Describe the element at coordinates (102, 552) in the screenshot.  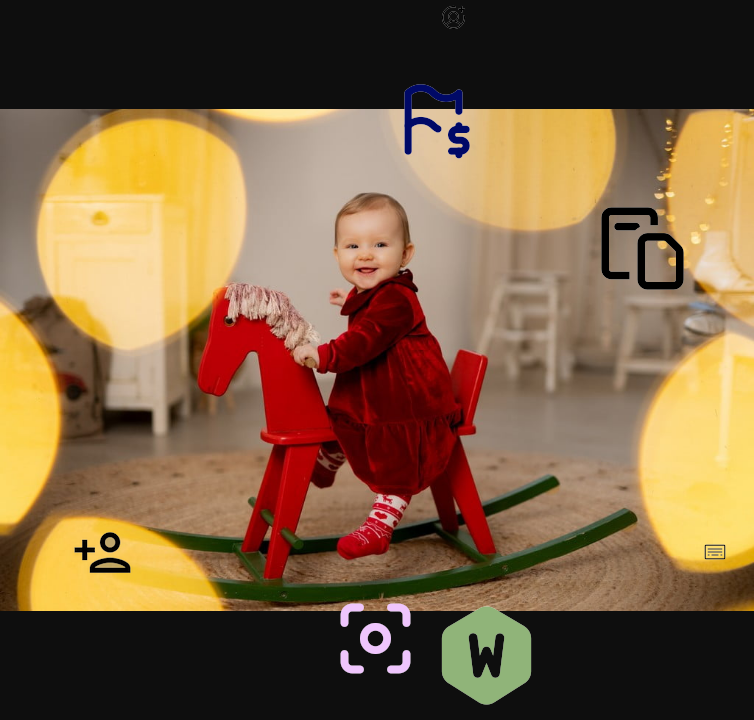
I see `add a new contact` at that location.